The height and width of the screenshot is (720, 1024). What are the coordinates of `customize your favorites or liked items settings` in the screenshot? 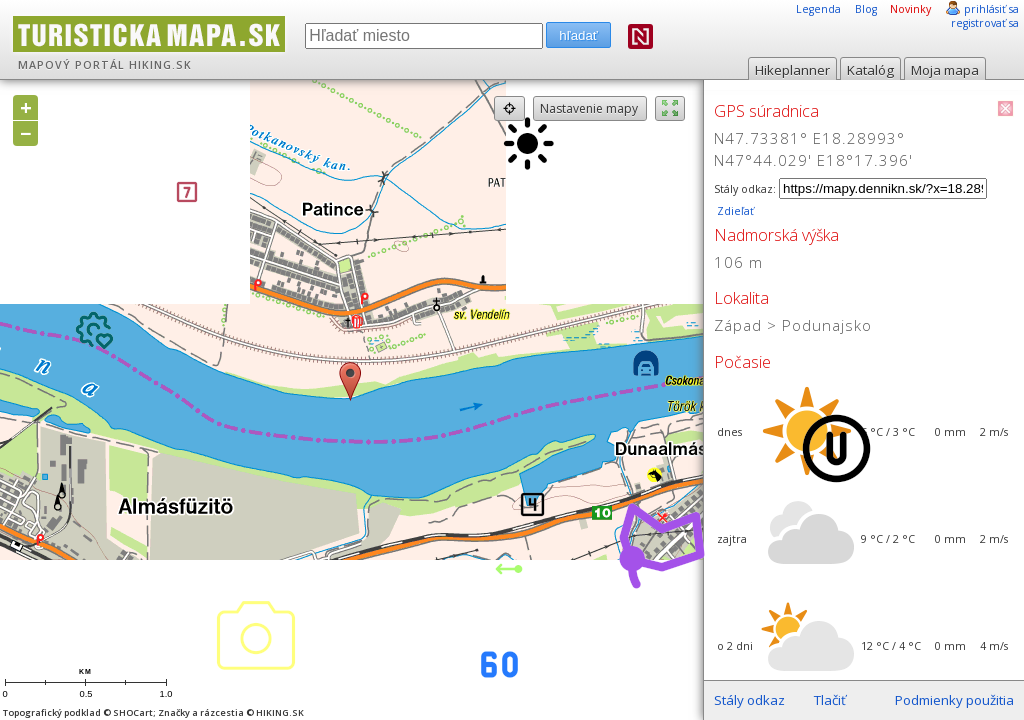 It's located at (93, 329).